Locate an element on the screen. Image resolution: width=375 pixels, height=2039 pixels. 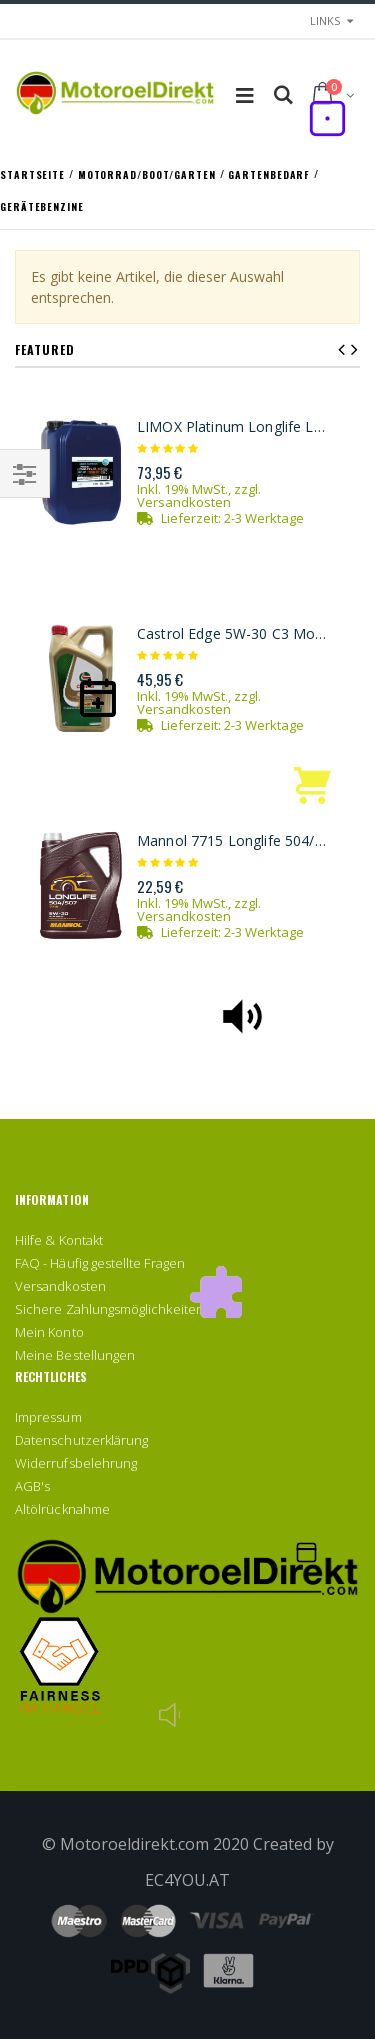
manage plugins or extensions is located at coordinates (216, 1292).